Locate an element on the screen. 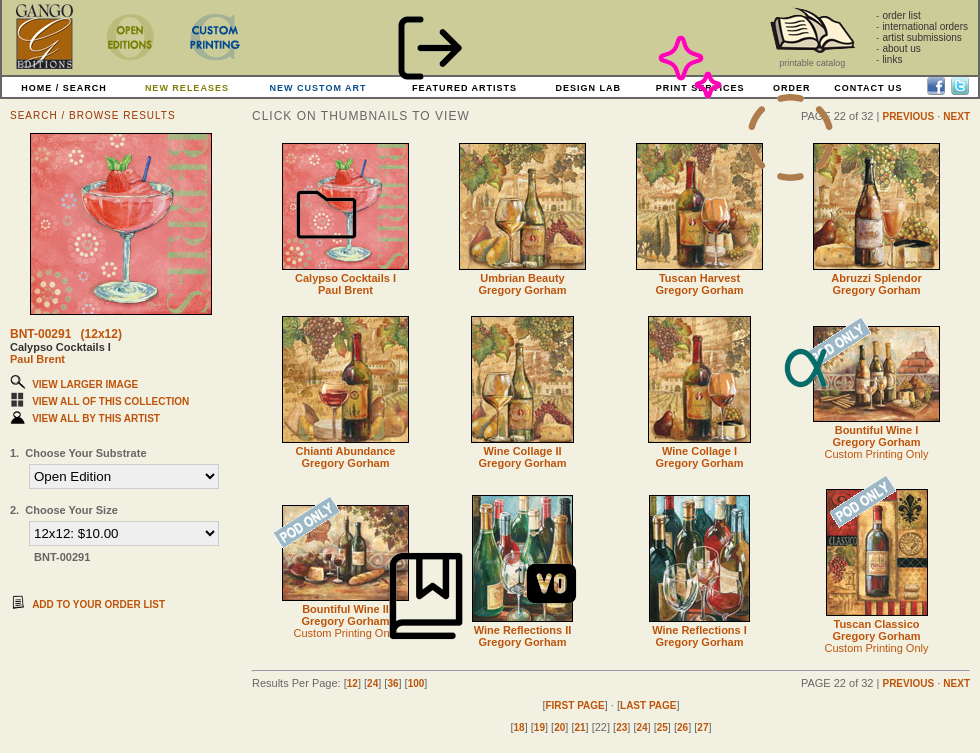 The height and width of the screenshot is (753, 980). access folder contents is located at coordinates (326, 213).